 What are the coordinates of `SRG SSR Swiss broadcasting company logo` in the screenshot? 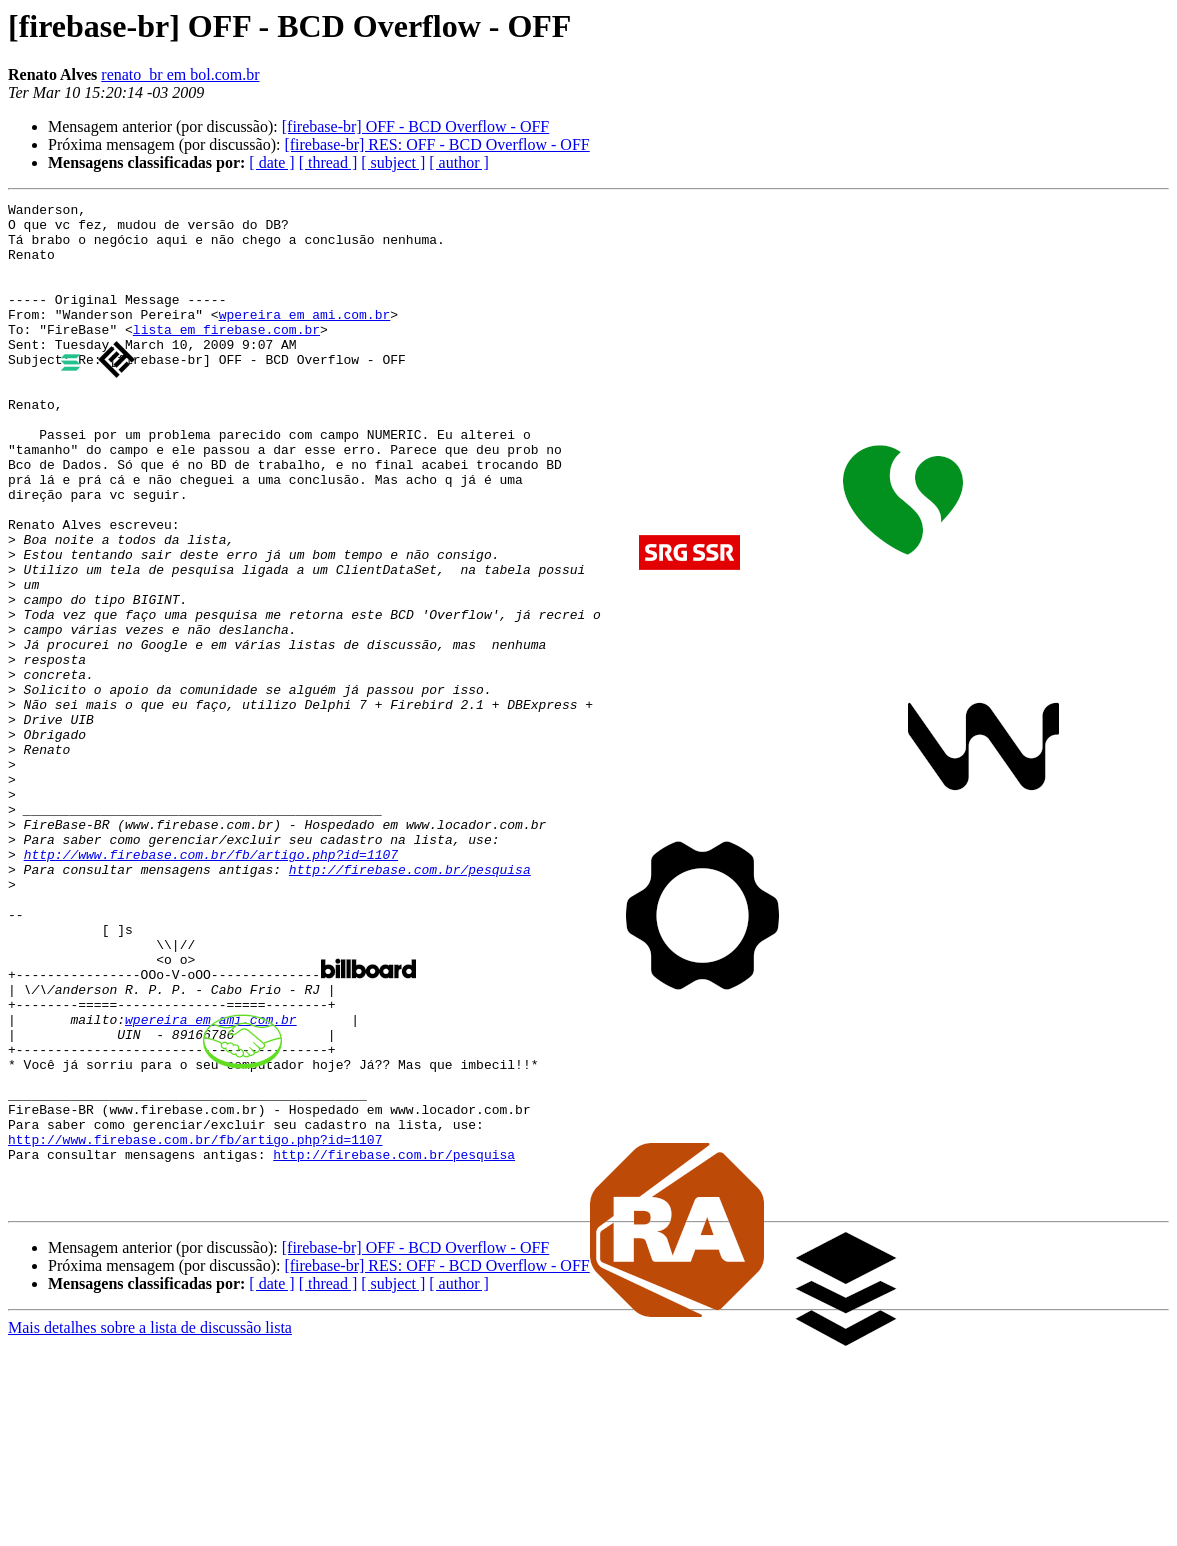 It's located at (689, 552).